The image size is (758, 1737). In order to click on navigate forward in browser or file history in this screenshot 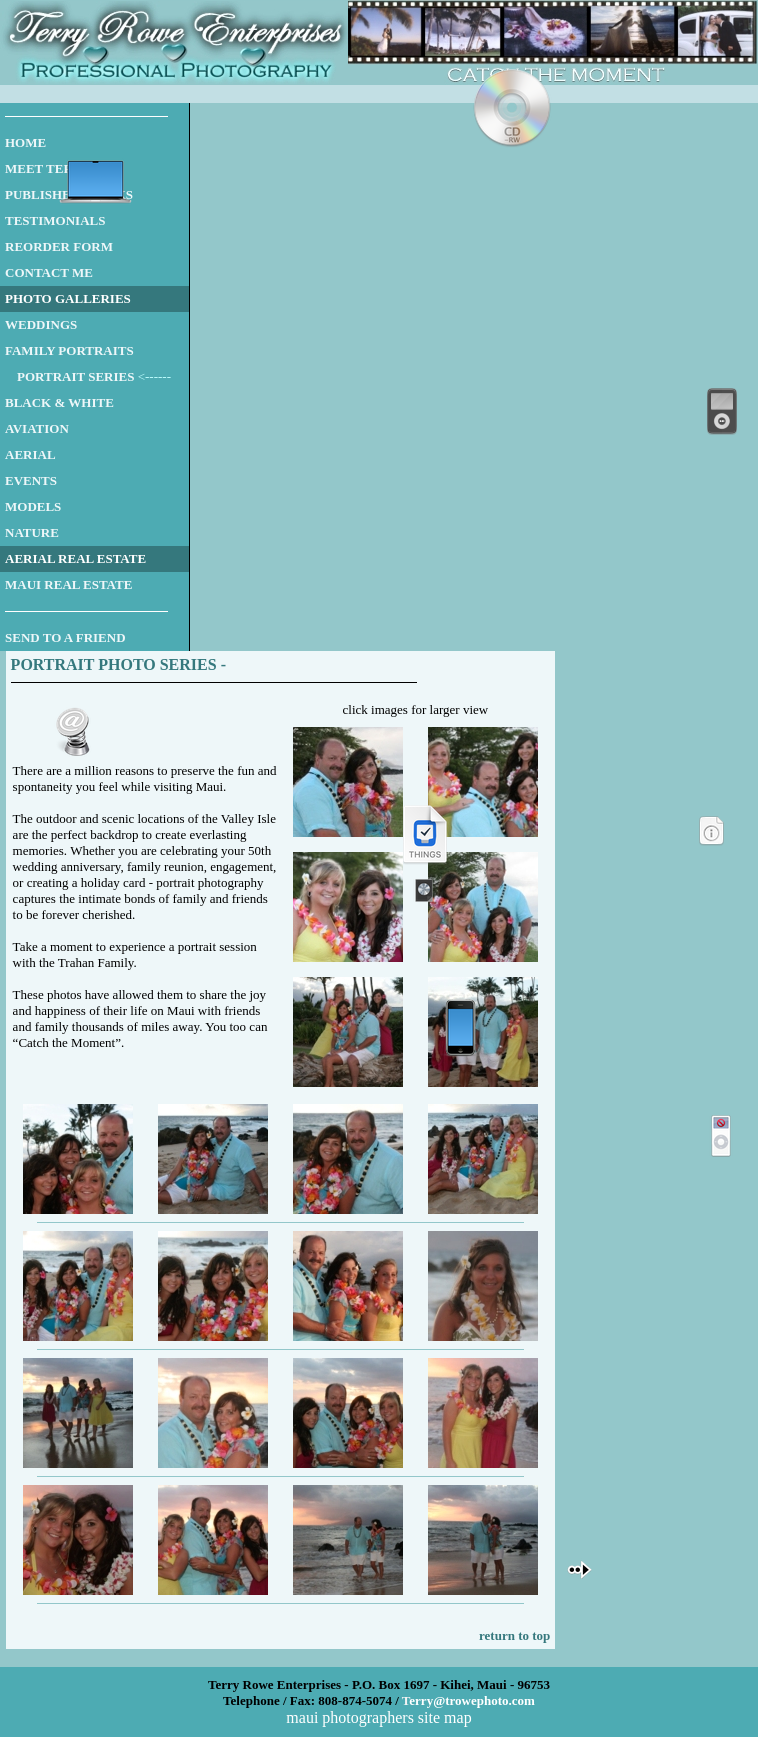, I will do `click(578, 1570)`.